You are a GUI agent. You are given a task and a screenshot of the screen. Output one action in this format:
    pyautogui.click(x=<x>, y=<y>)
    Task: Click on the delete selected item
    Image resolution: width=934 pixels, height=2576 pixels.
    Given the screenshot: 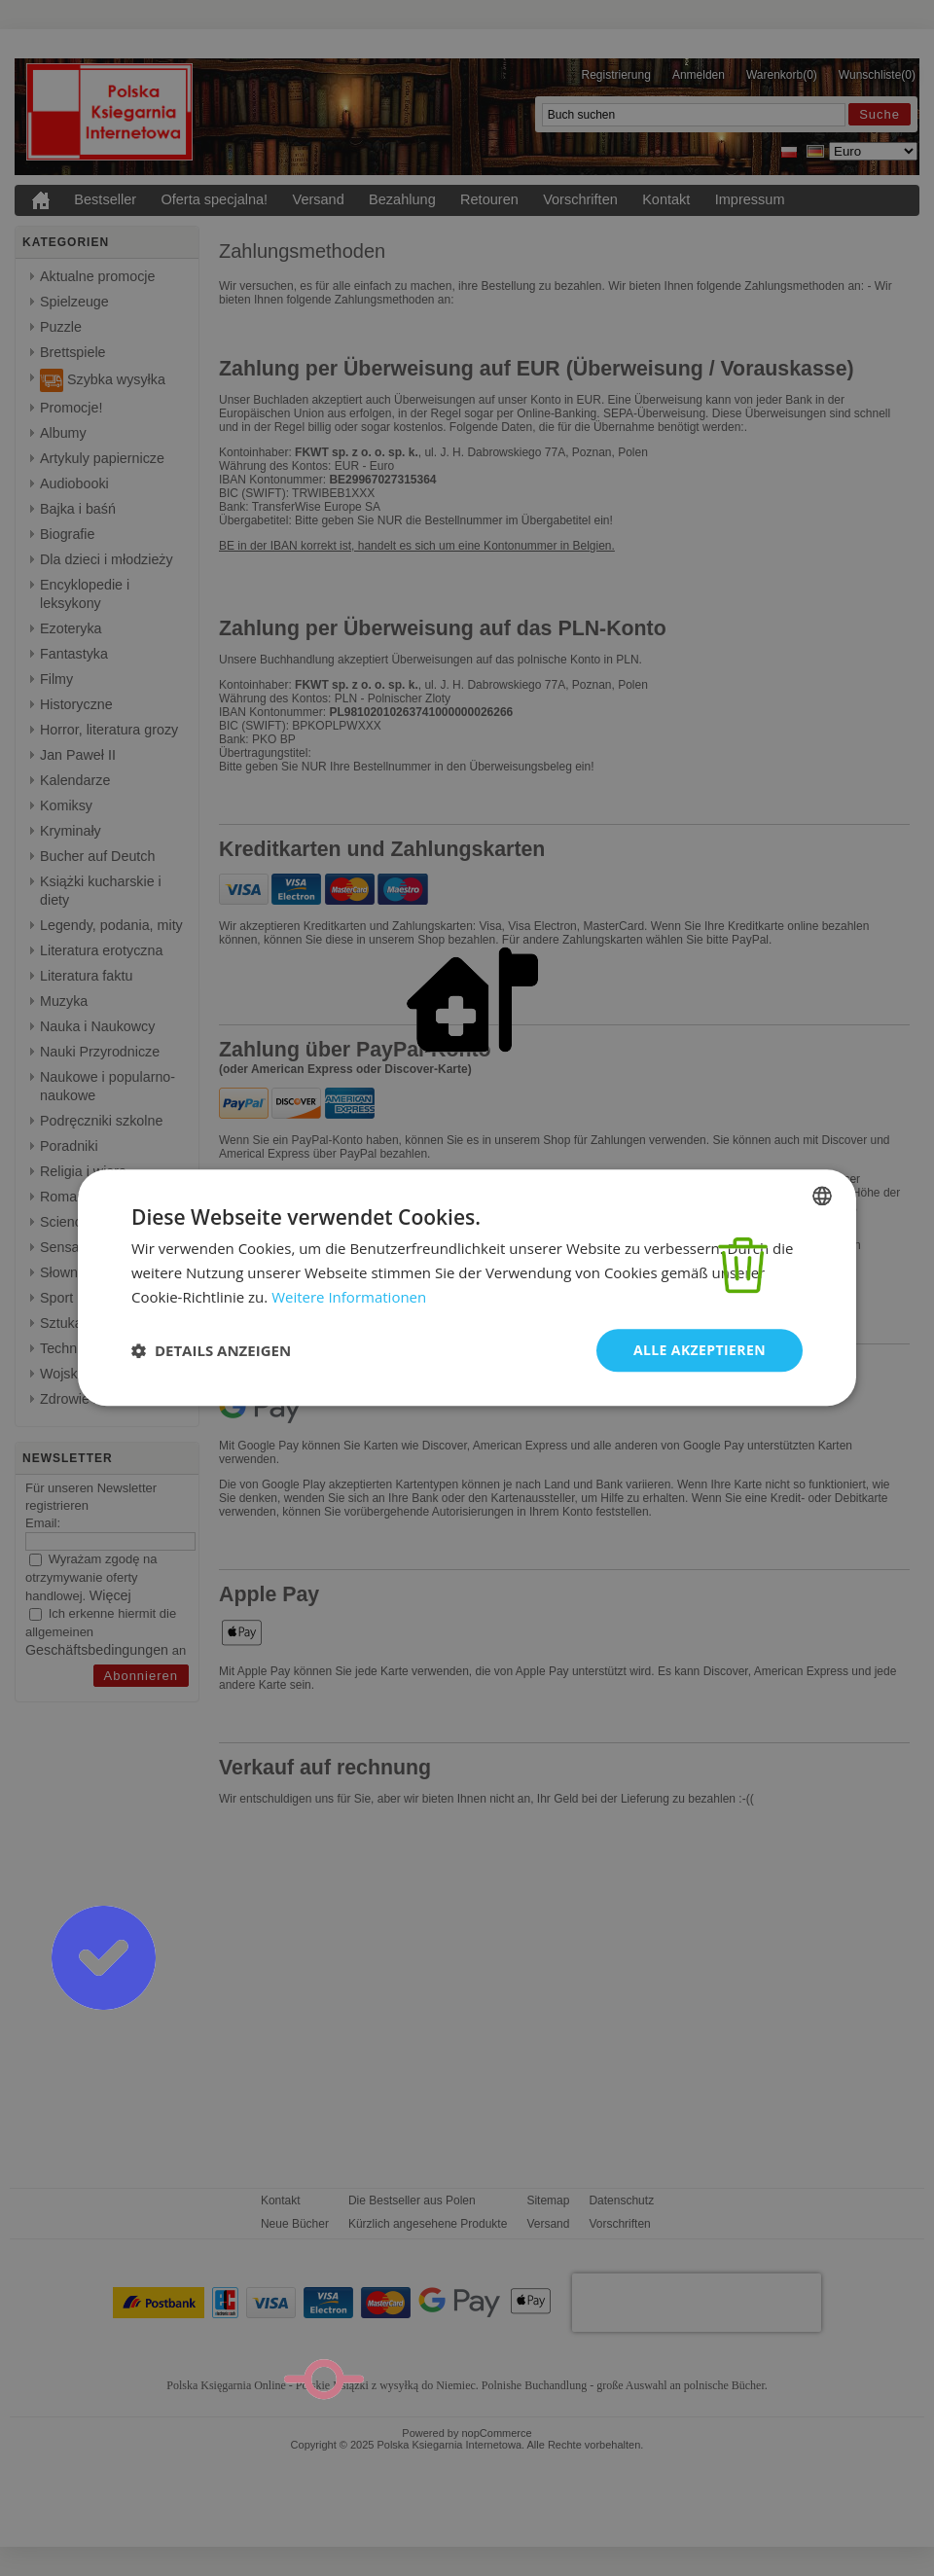 What is the action you would take?
    pyautogui.click(x=742, y=1267)
    